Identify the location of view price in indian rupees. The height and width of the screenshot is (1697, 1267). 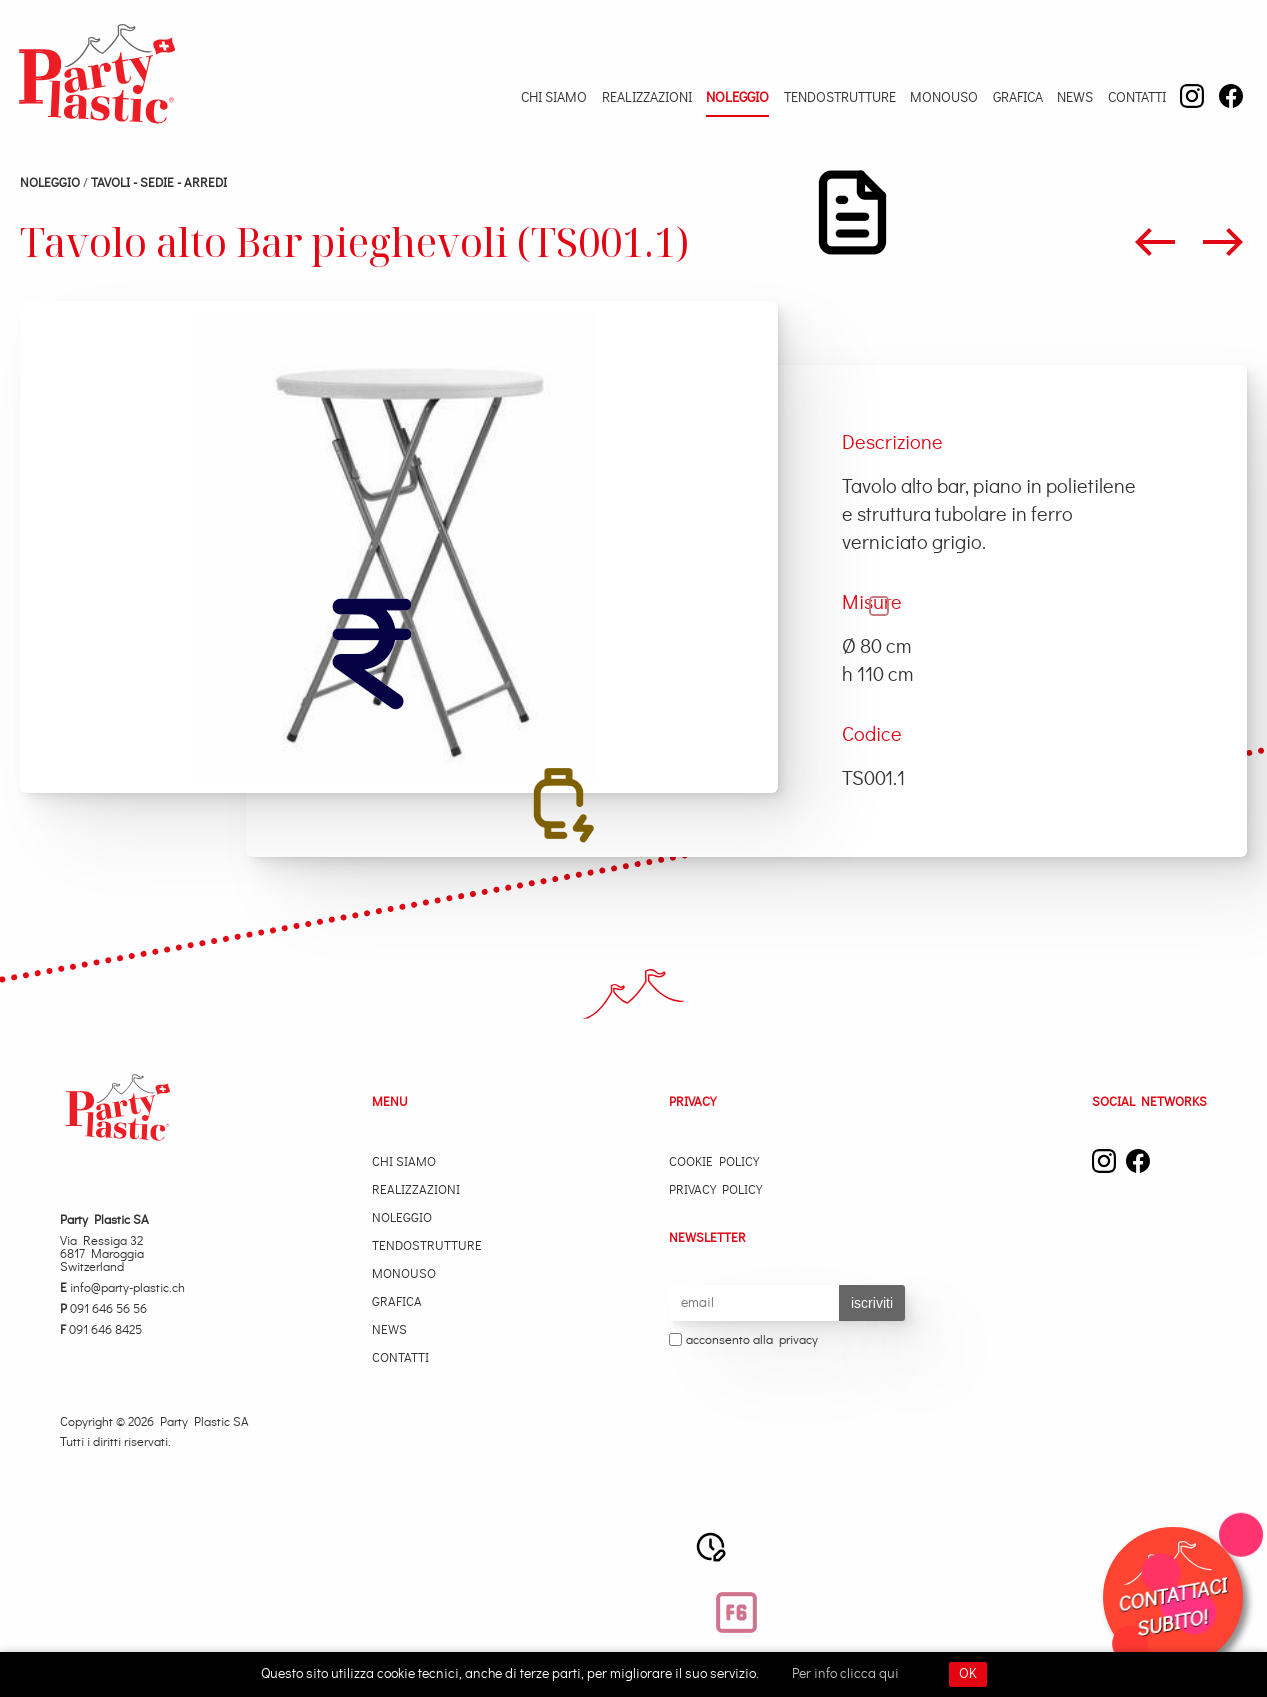
(372, 654).